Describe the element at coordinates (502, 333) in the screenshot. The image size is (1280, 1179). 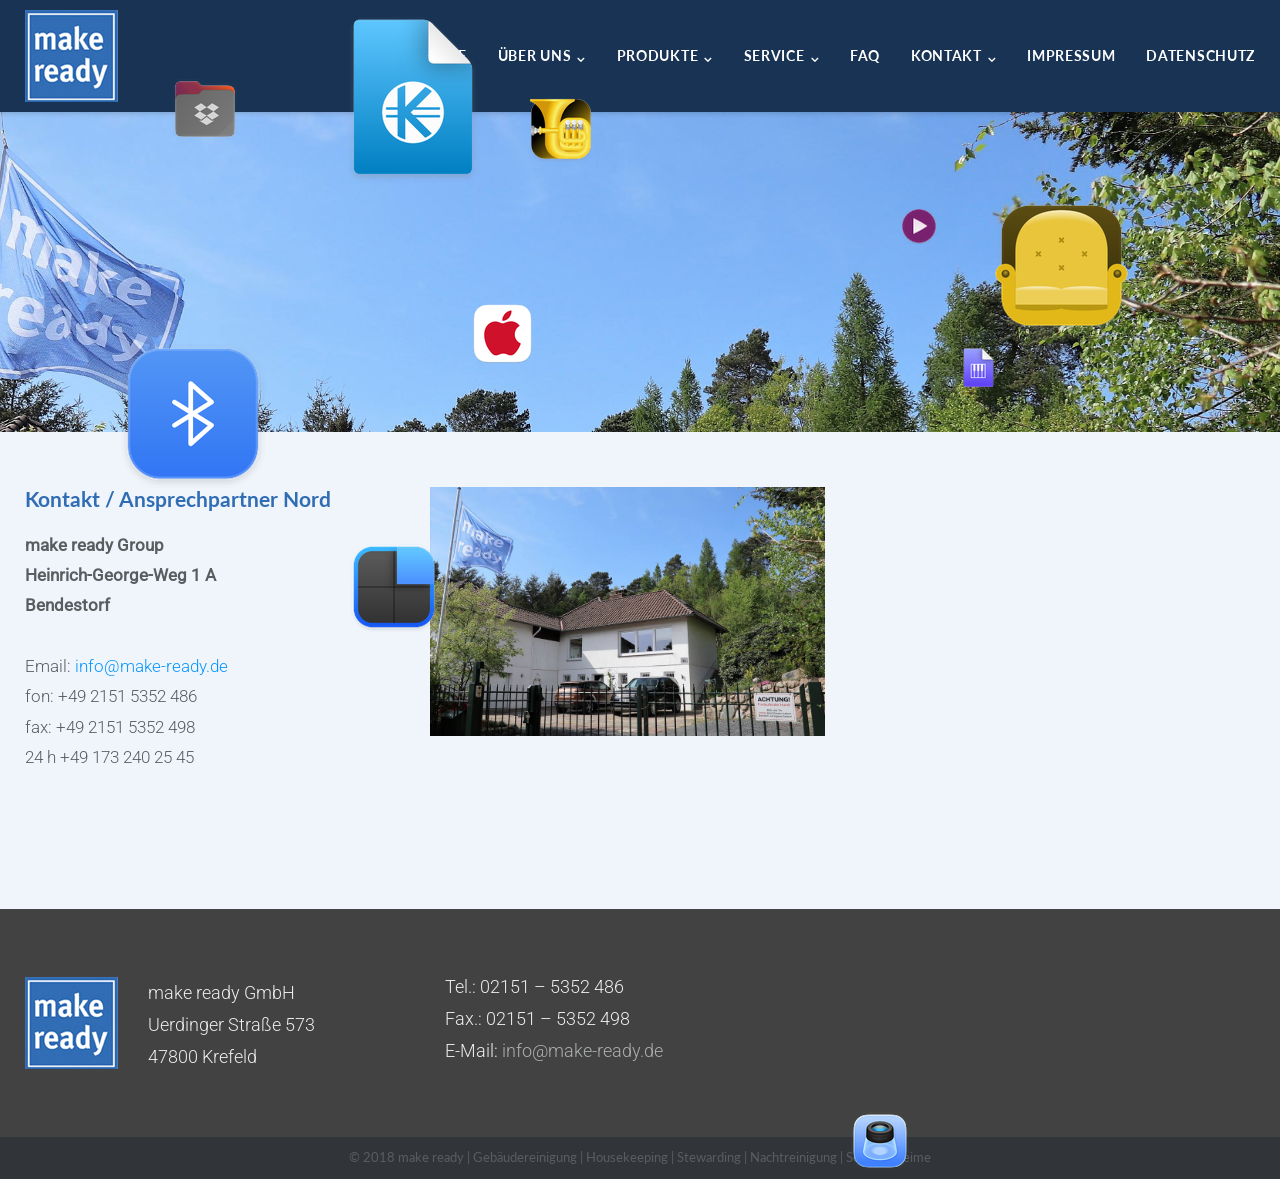
I see `view apple care or warranty coverage information` at that location.